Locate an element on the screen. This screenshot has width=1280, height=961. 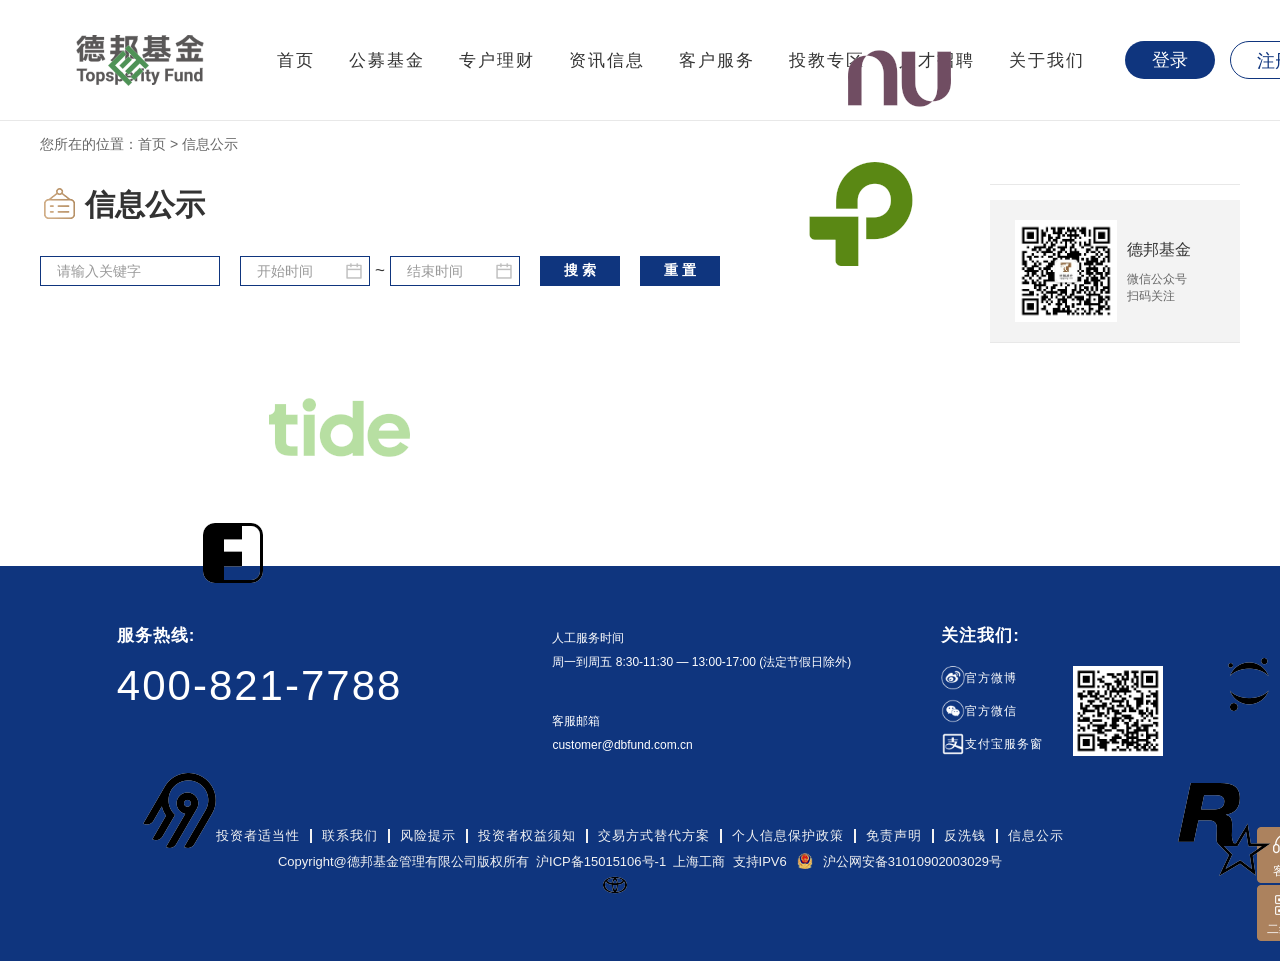
open the Friendica app is located at coordinates (233, 553).